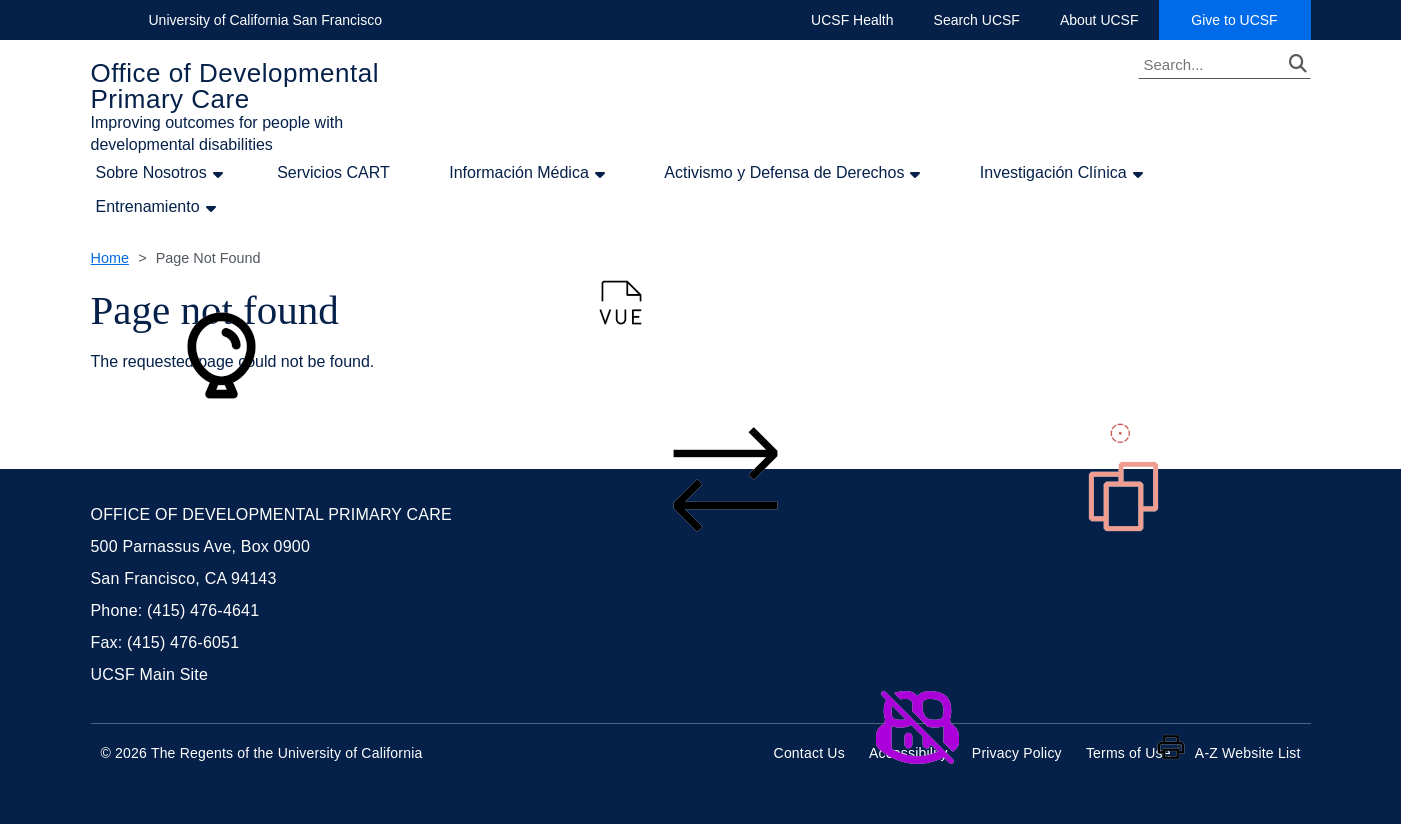 This screenshot has height=824, width=1401. What do you see at coordinates (1123, 496) in the screenshot?
I see `view a collection of items` at bounding box center [1123, 496].